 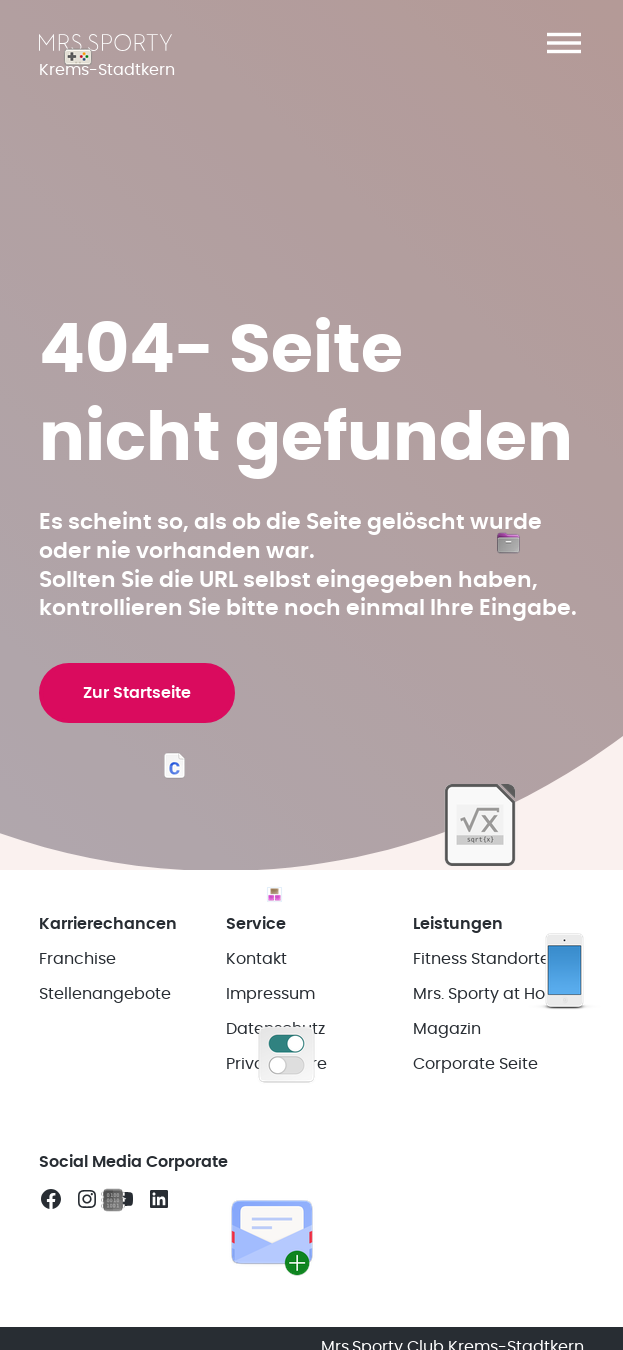 What do you see at coordinates (174, 765) in the screenshot?
I see `a C programming language source file` at bounding box center [174, 765].